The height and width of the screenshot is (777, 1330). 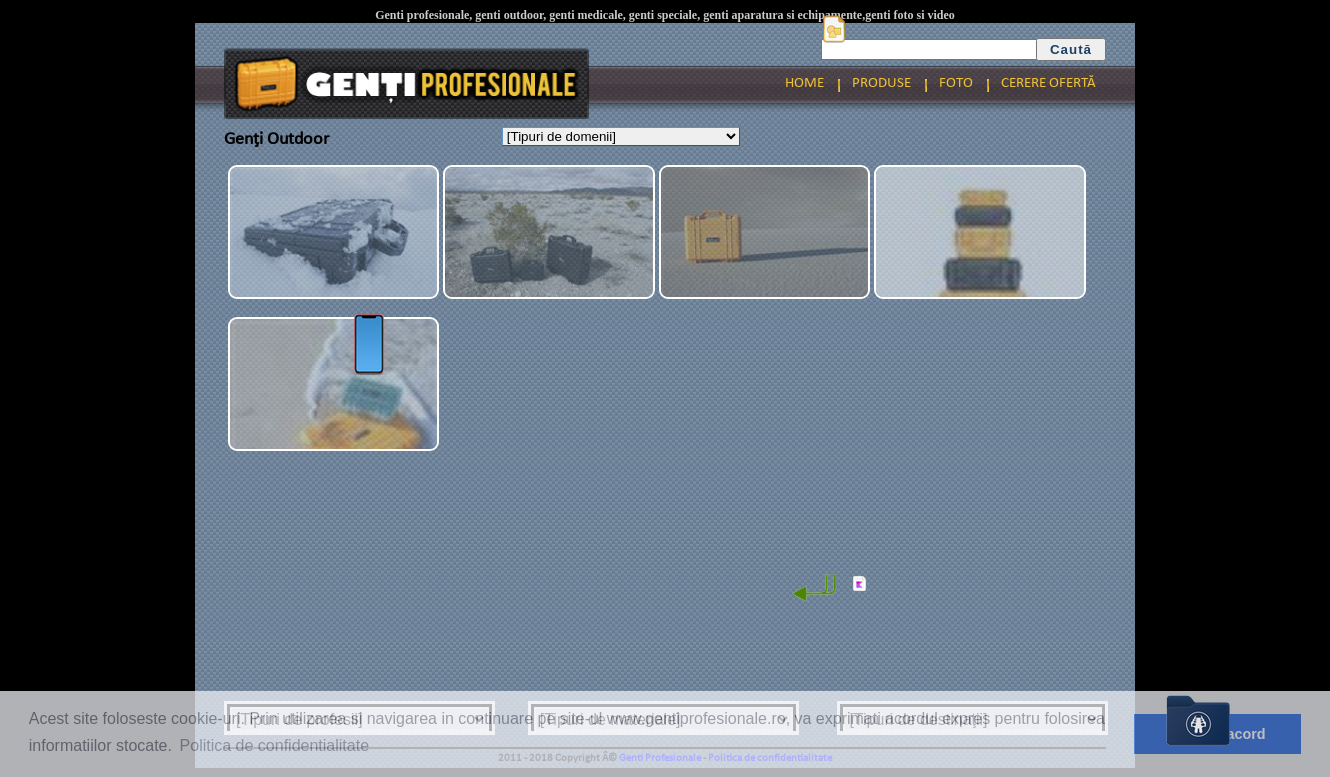 What do you see at coordinates (813, 587) in the screenshot?
I see `reply to all recipients in an email thread` at bounding box center [813, 587].